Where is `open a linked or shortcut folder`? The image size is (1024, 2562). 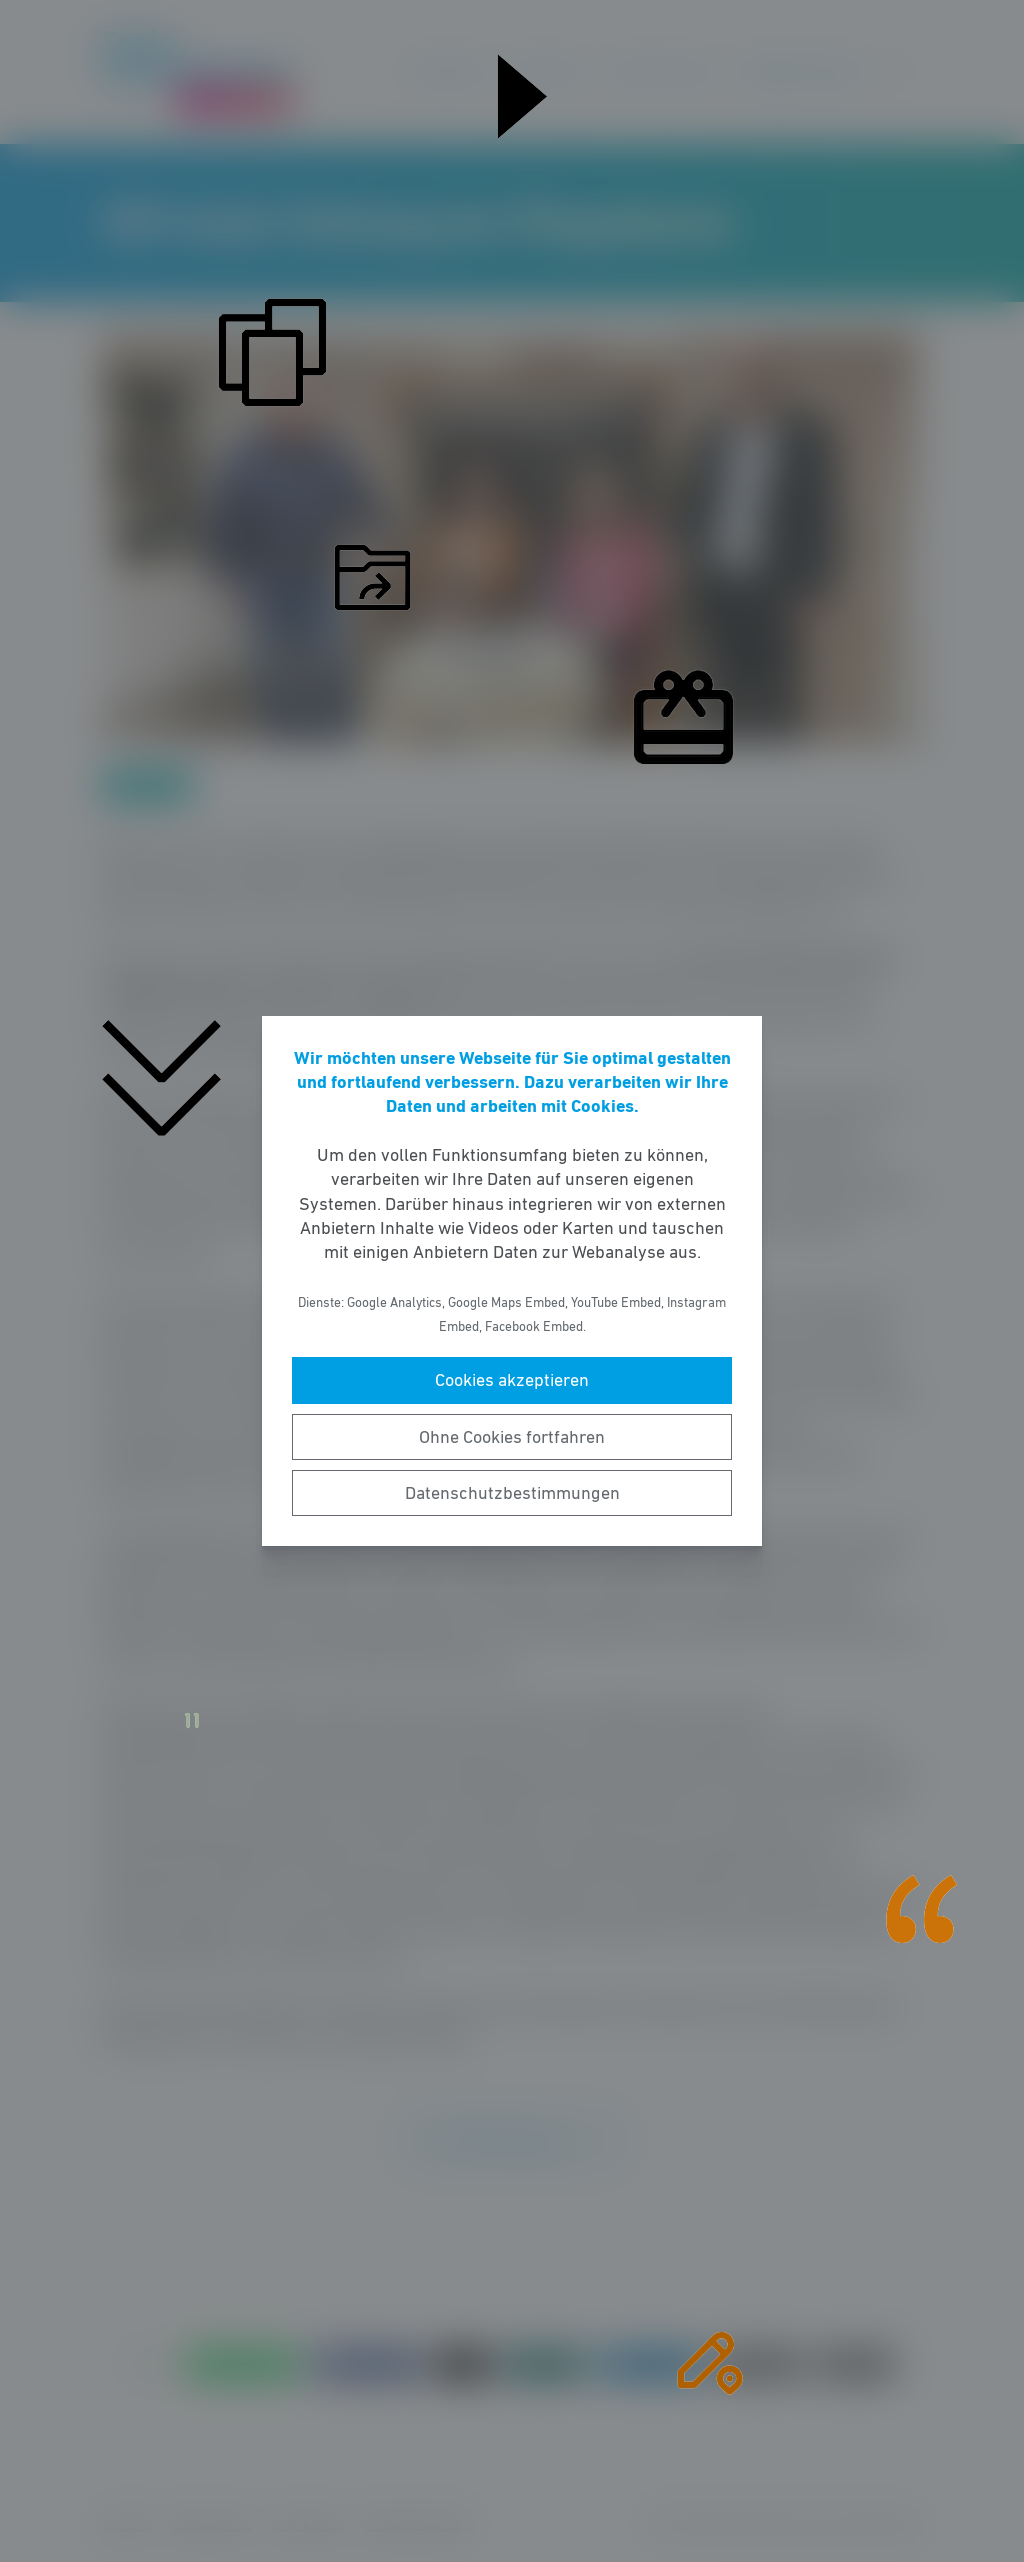 open a linked or shortcut folder is located at coordinates (372, 577).